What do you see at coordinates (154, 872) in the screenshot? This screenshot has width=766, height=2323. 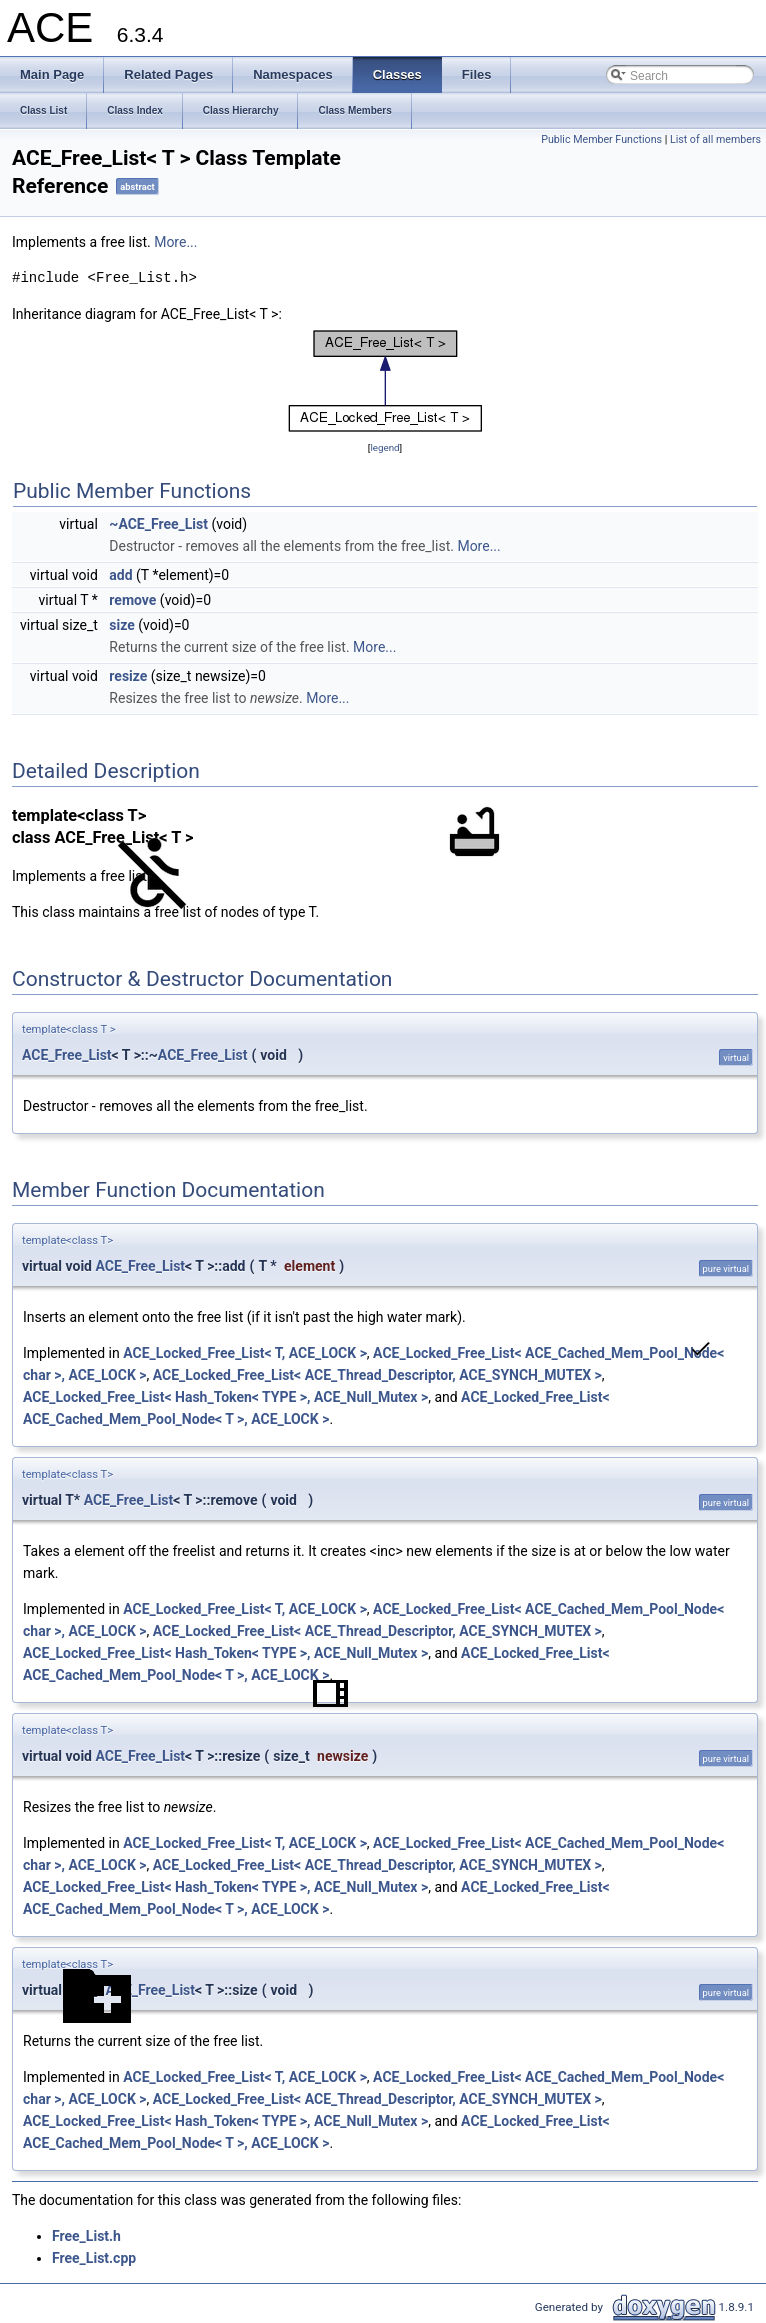 I see `indicates location is not wheelchair accessible` at bounding box center [154, 872].